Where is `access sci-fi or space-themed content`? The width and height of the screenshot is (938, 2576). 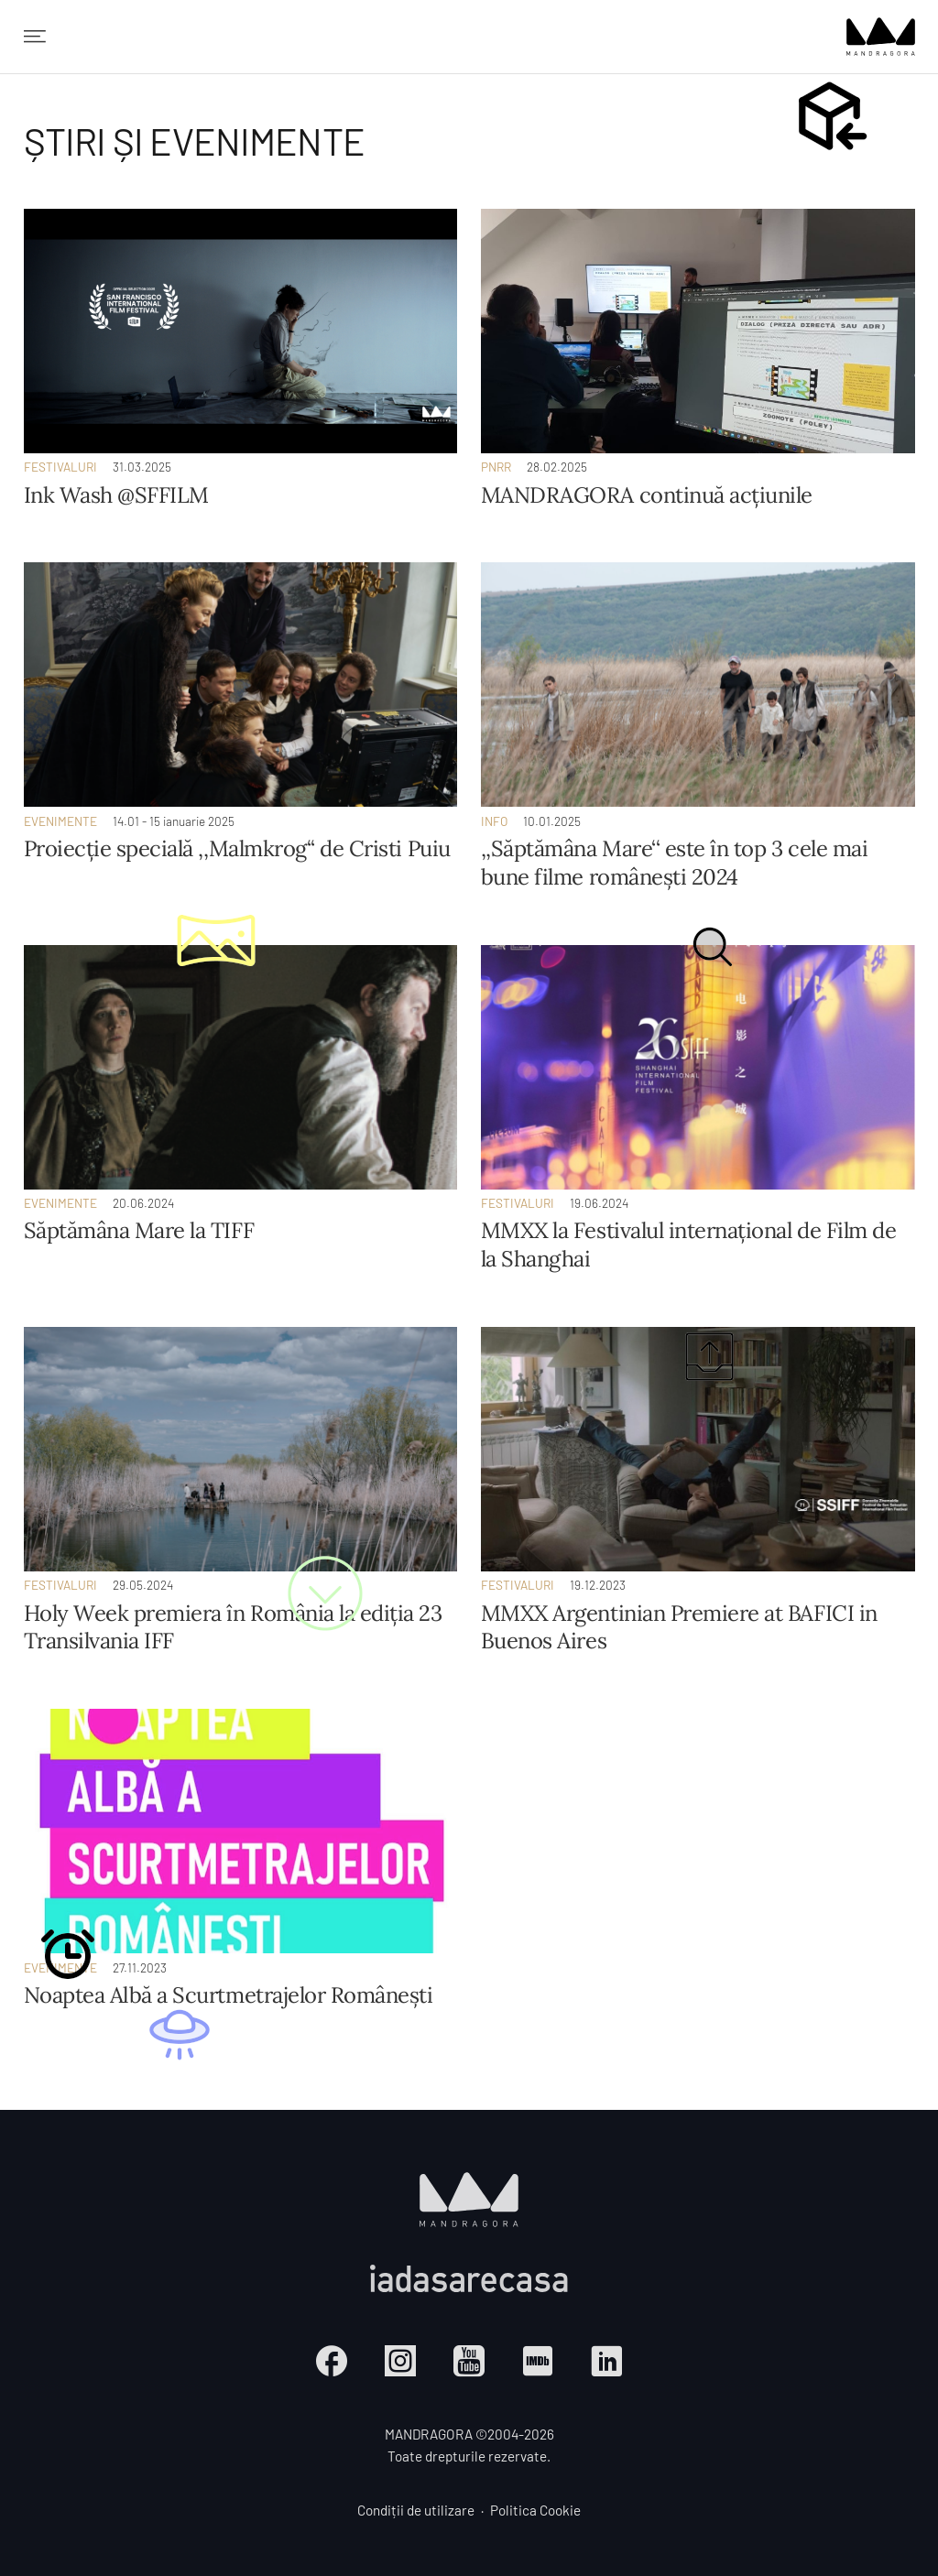
access sci-fi or space-themed content is located at coordinates (180, 2034).